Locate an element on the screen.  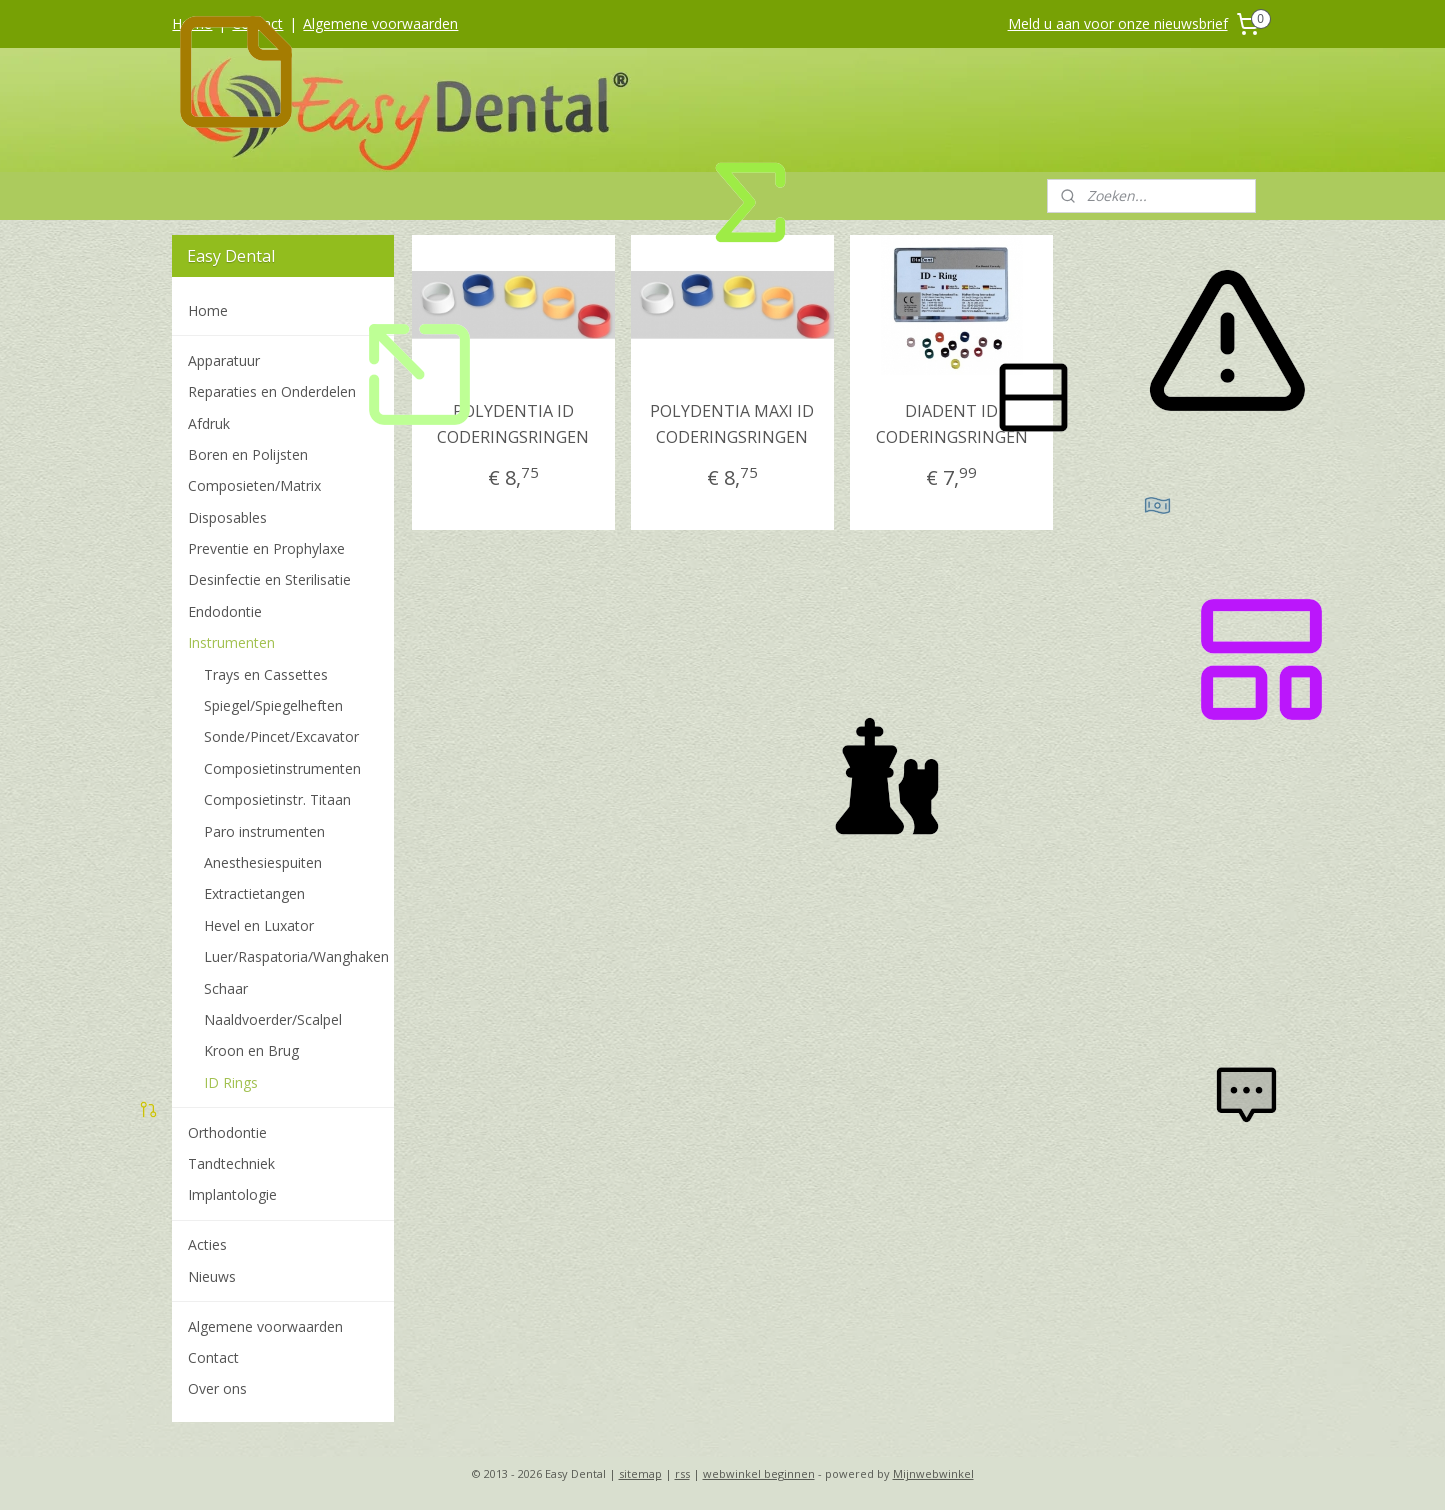
calculate the sum of selected values is located at coordinates (750, 202).